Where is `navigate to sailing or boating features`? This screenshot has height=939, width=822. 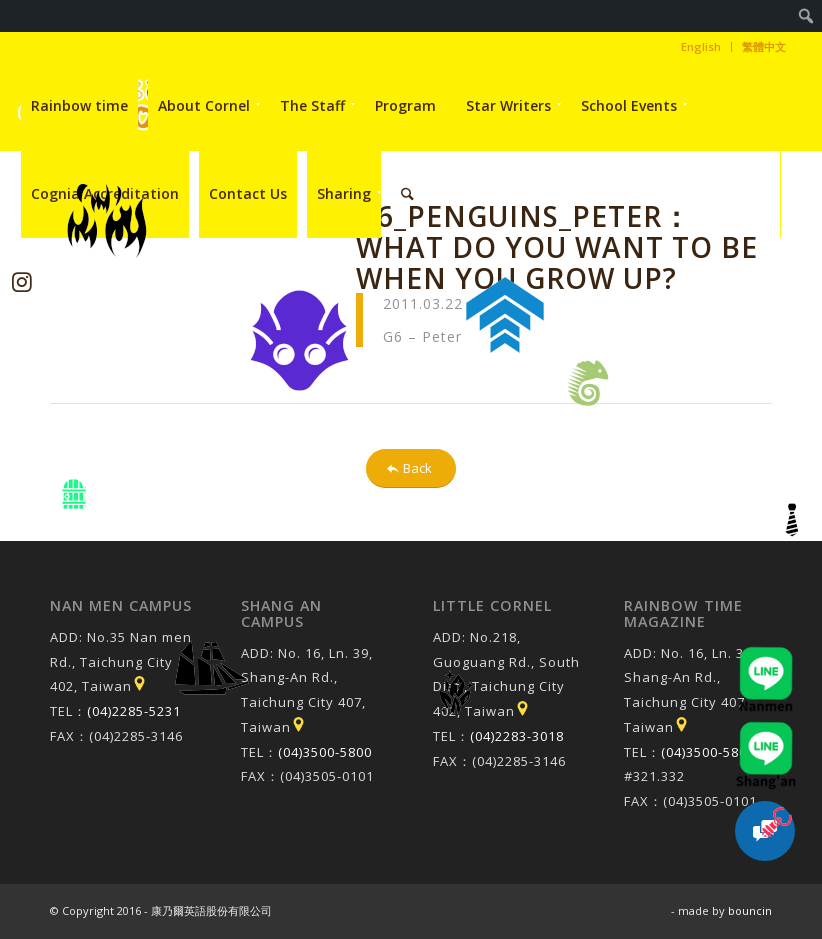
navigate to sailing or boating features is located at coordinates (211, 667).